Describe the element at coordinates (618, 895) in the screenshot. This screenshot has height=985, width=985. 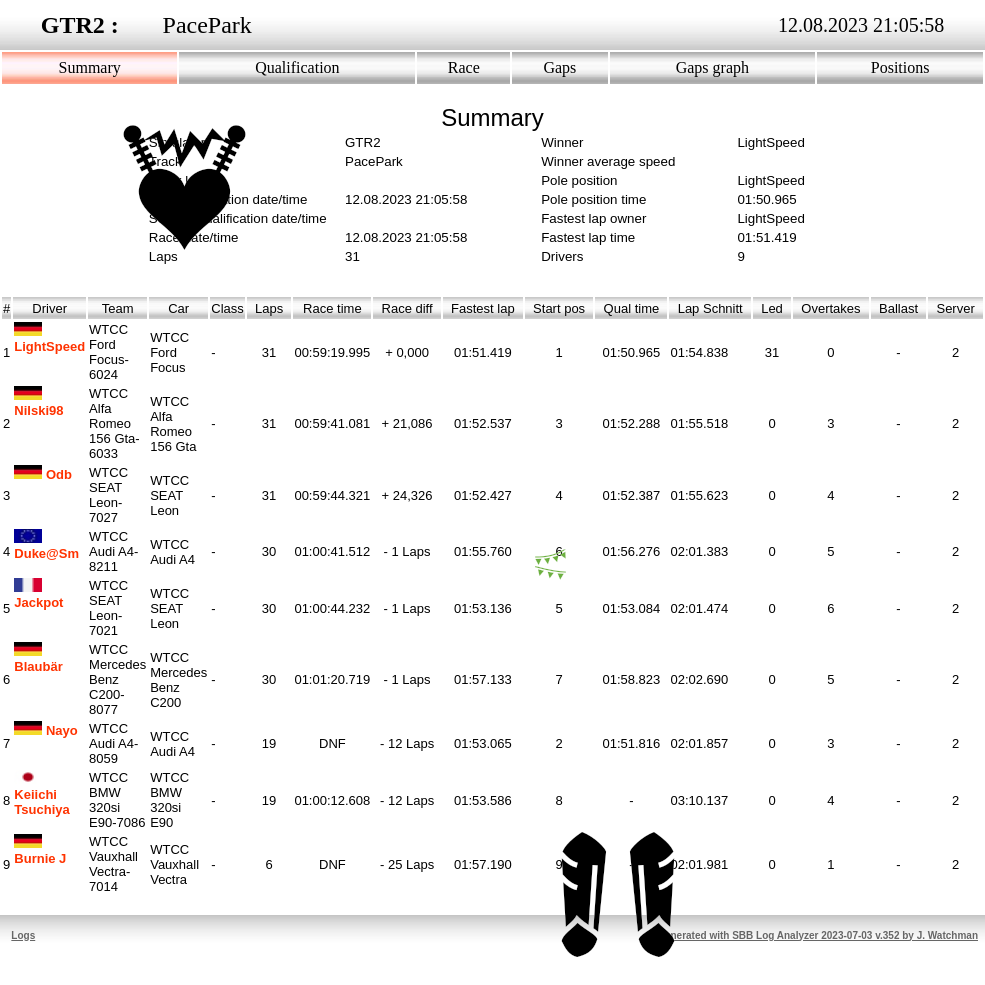
I see `equip leg armor to your character` at that location.